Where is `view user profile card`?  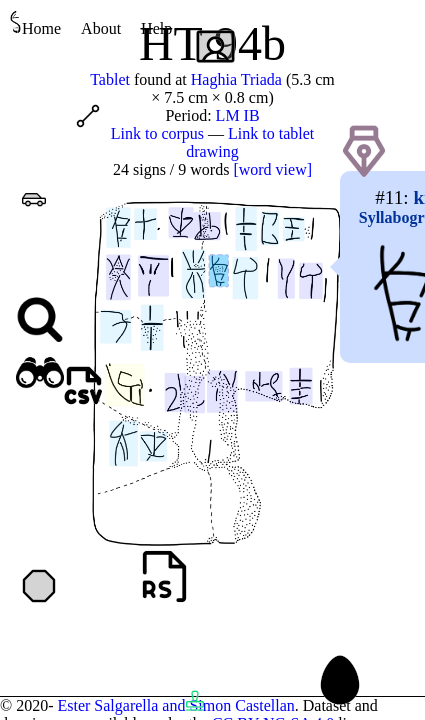
view user profile card is located at coordinates (215, 46).